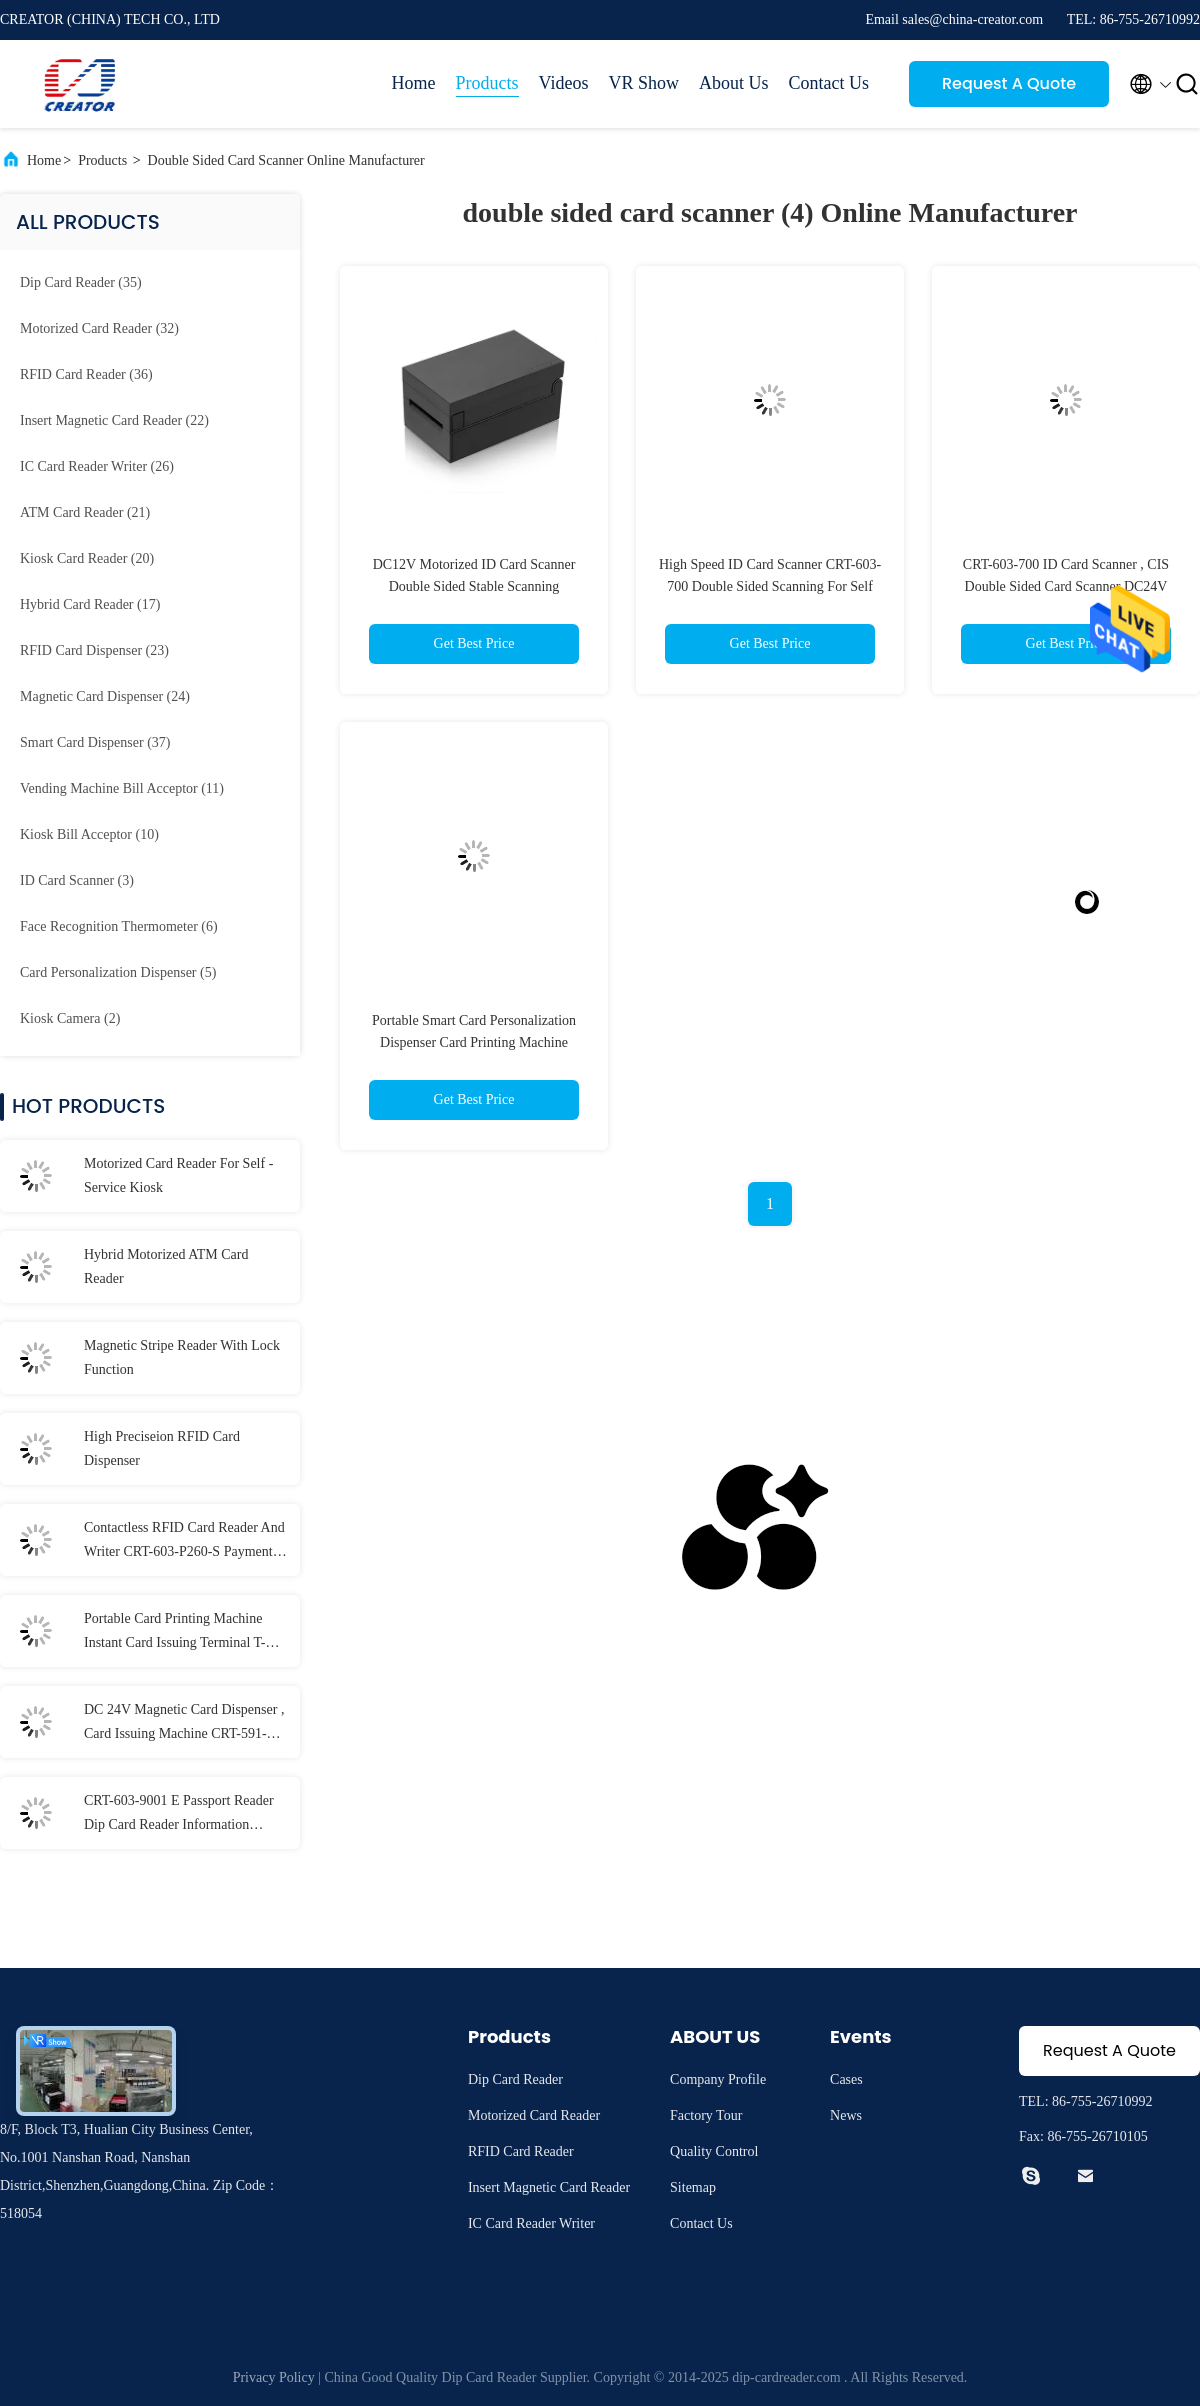  Describe the element at coordinates (752, 1537) in the screenshot. I see `apply AI-powered color filters to an image` at that location.